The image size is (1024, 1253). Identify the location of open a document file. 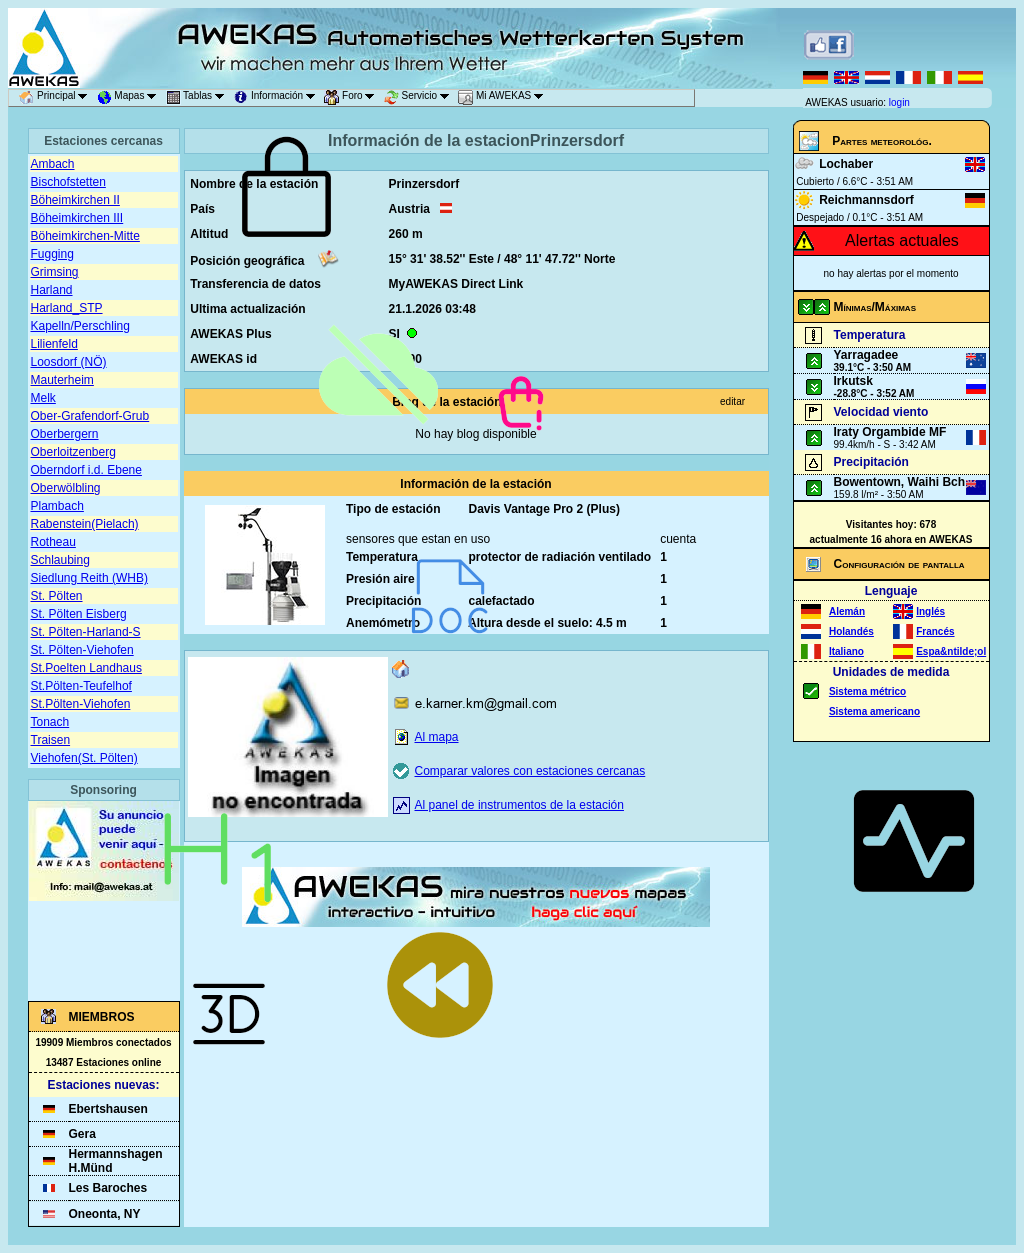
(450, 599).